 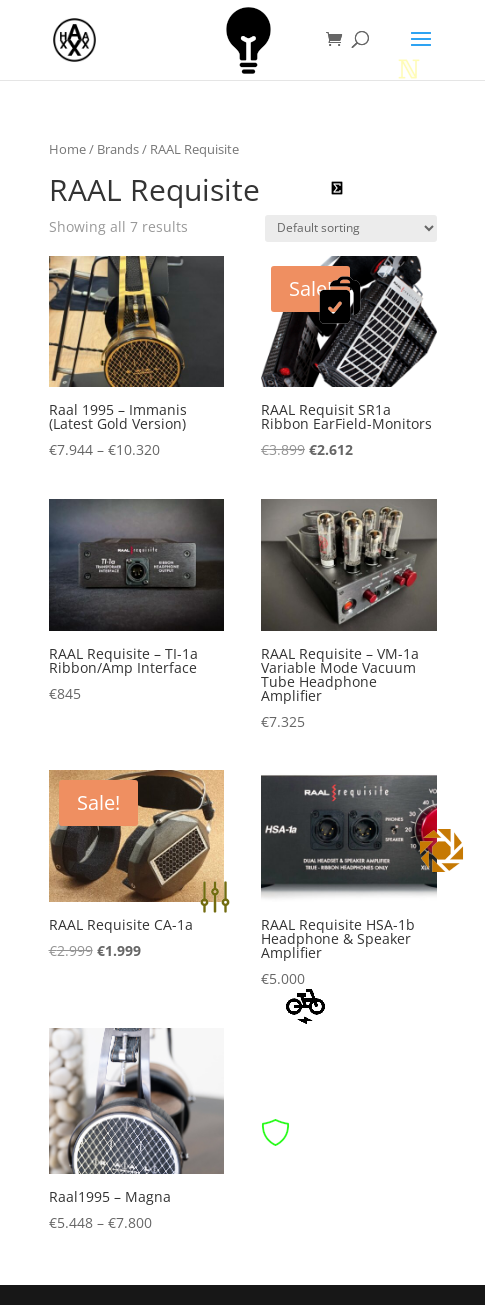 I want to click on adjust camera aperture settings, so click(x=441, y=850).